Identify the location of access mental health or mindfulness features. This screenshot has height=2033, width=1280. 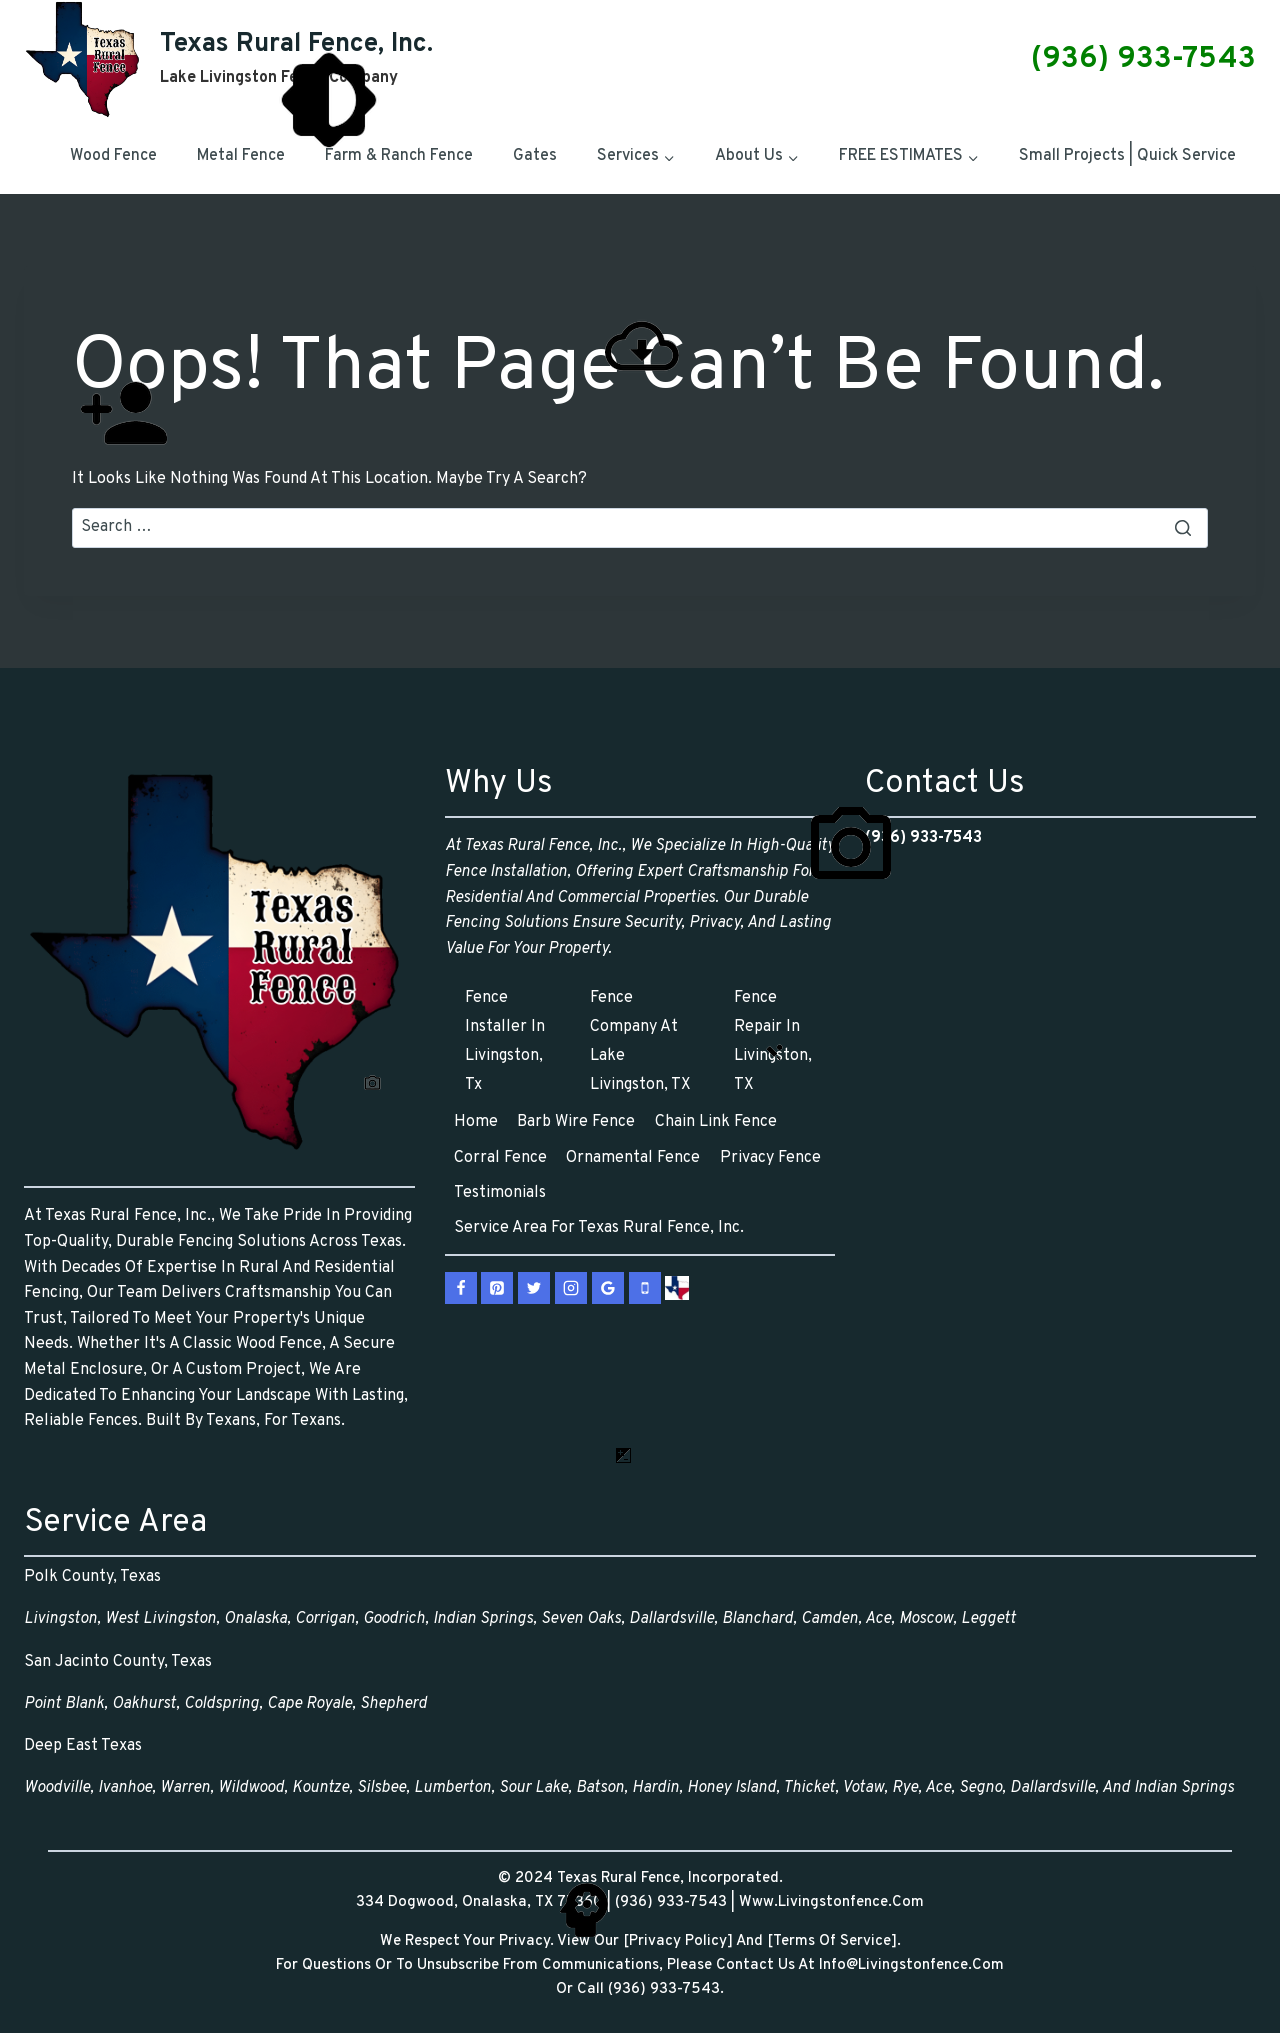
(584, 1910).